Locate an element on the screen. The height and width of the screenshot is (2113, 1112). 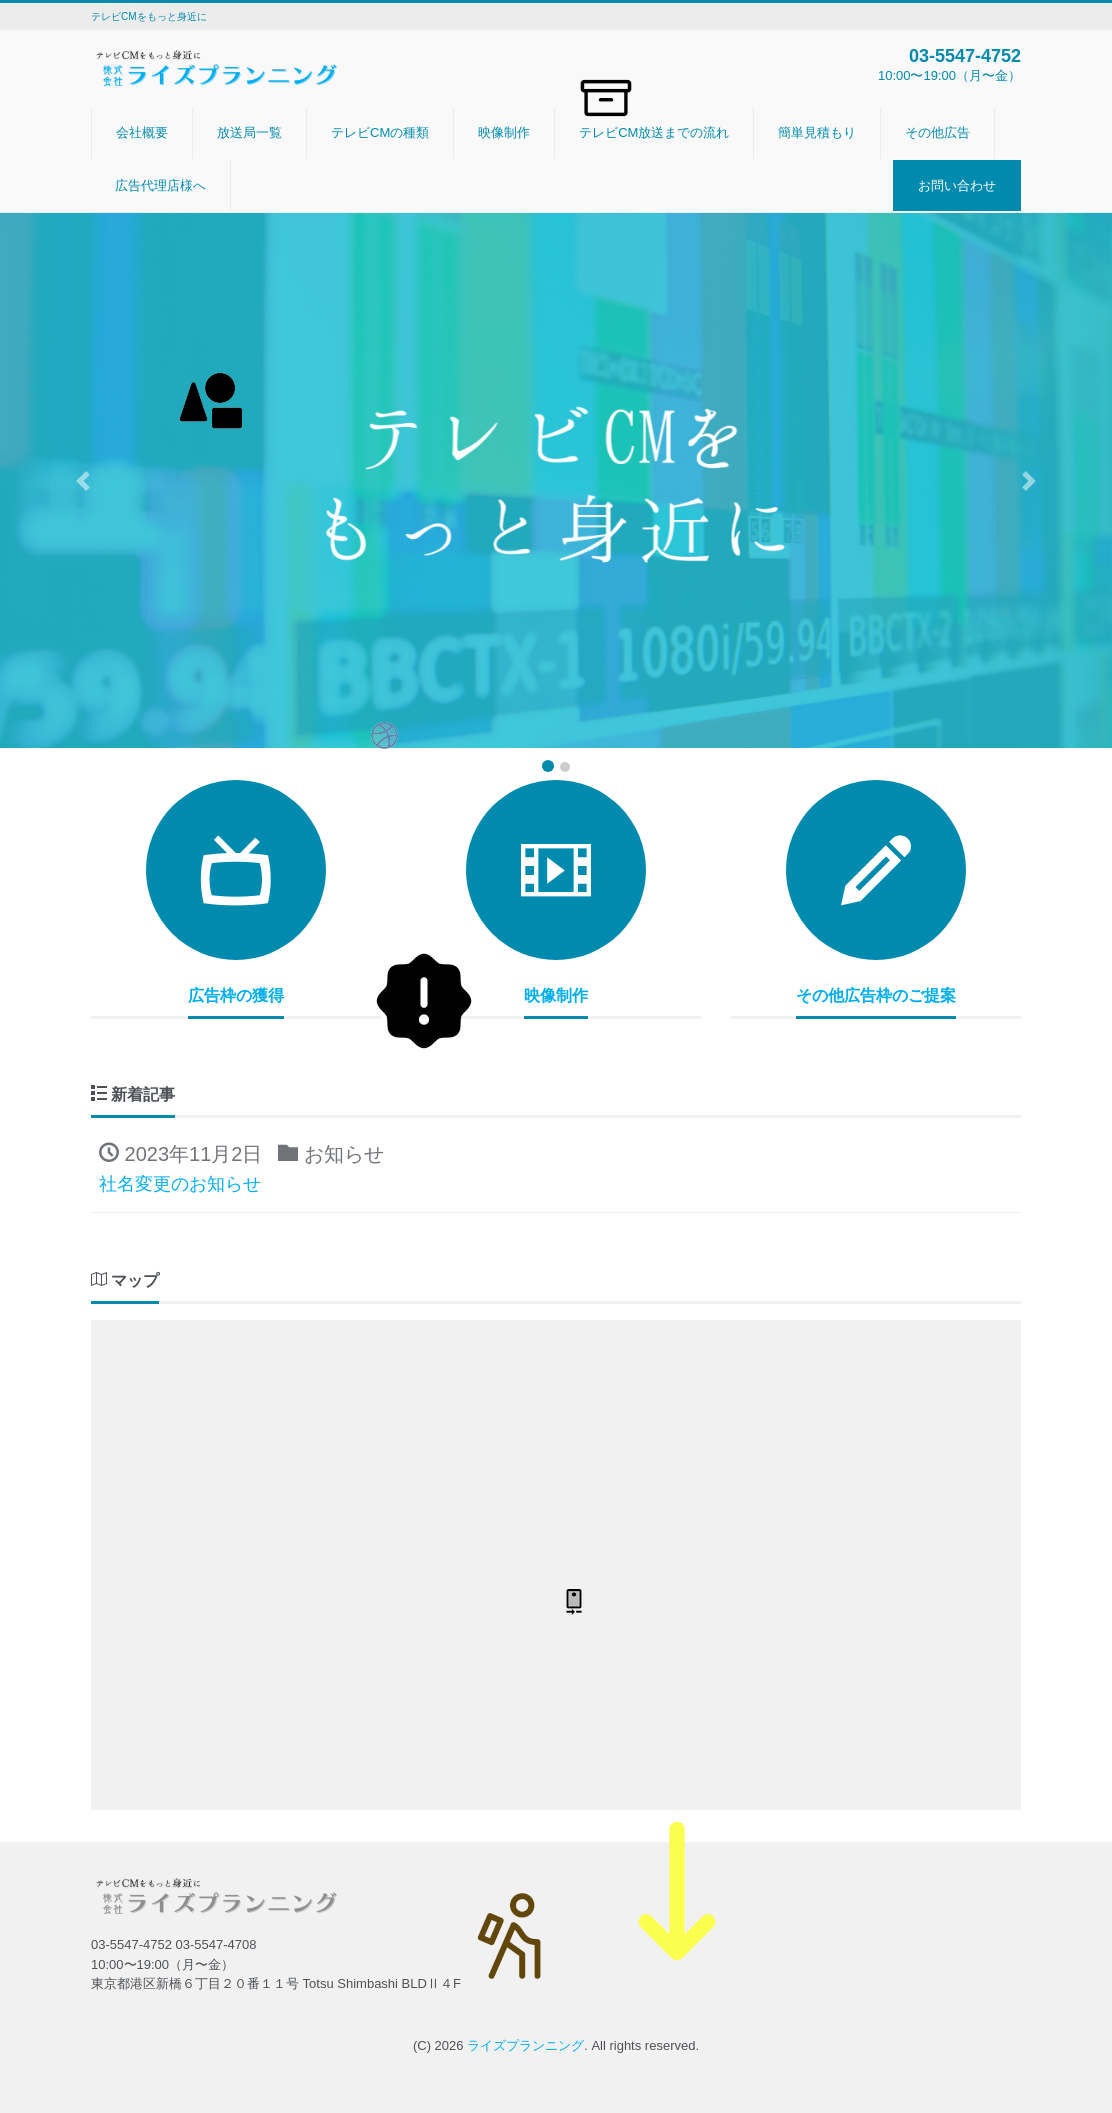
visit dribbble profile or portfolio is located at coordinates (384, 735).